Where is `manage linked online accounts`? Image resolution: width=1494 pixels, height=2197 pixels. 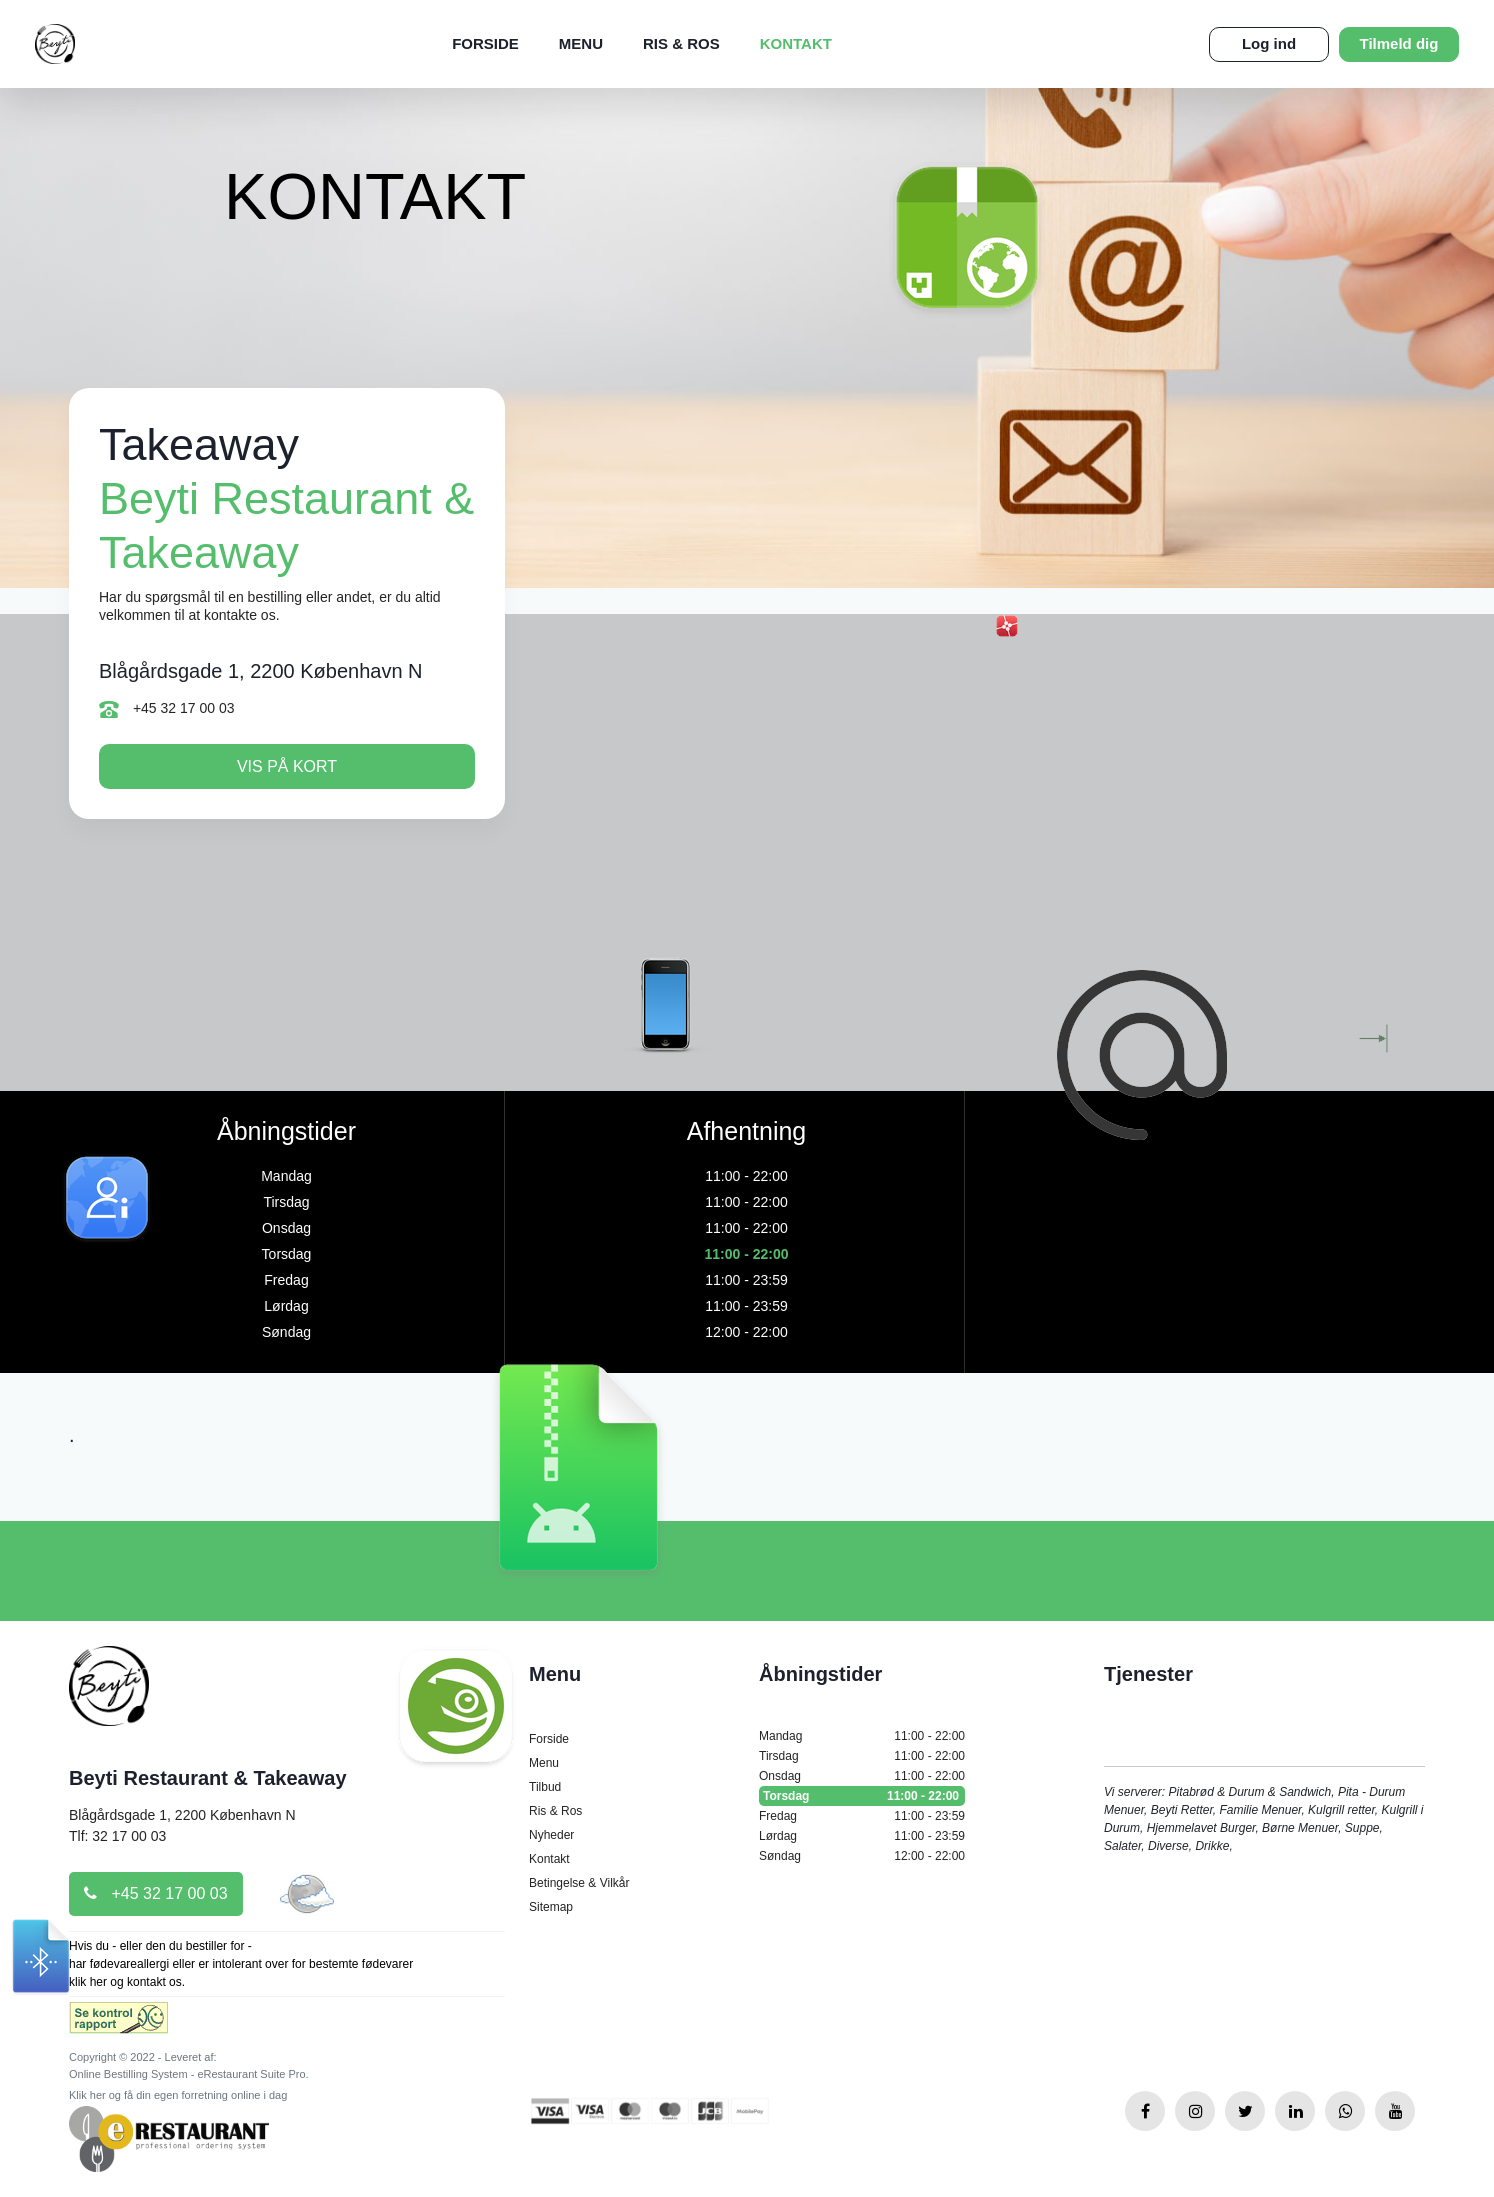 manage linked online accounts is located at coordinates (1142, 1055).